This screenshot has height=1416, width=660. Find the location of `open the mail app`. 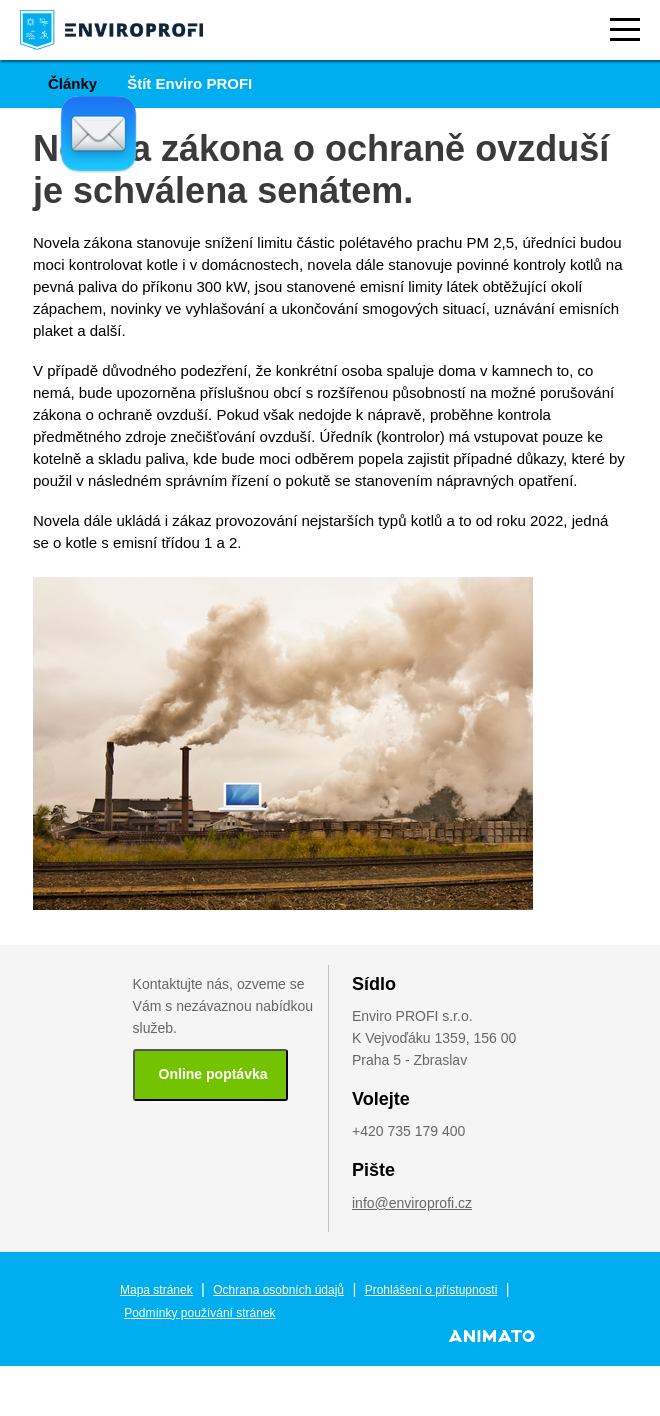

open the mail app is located at coordinates (98, 133).